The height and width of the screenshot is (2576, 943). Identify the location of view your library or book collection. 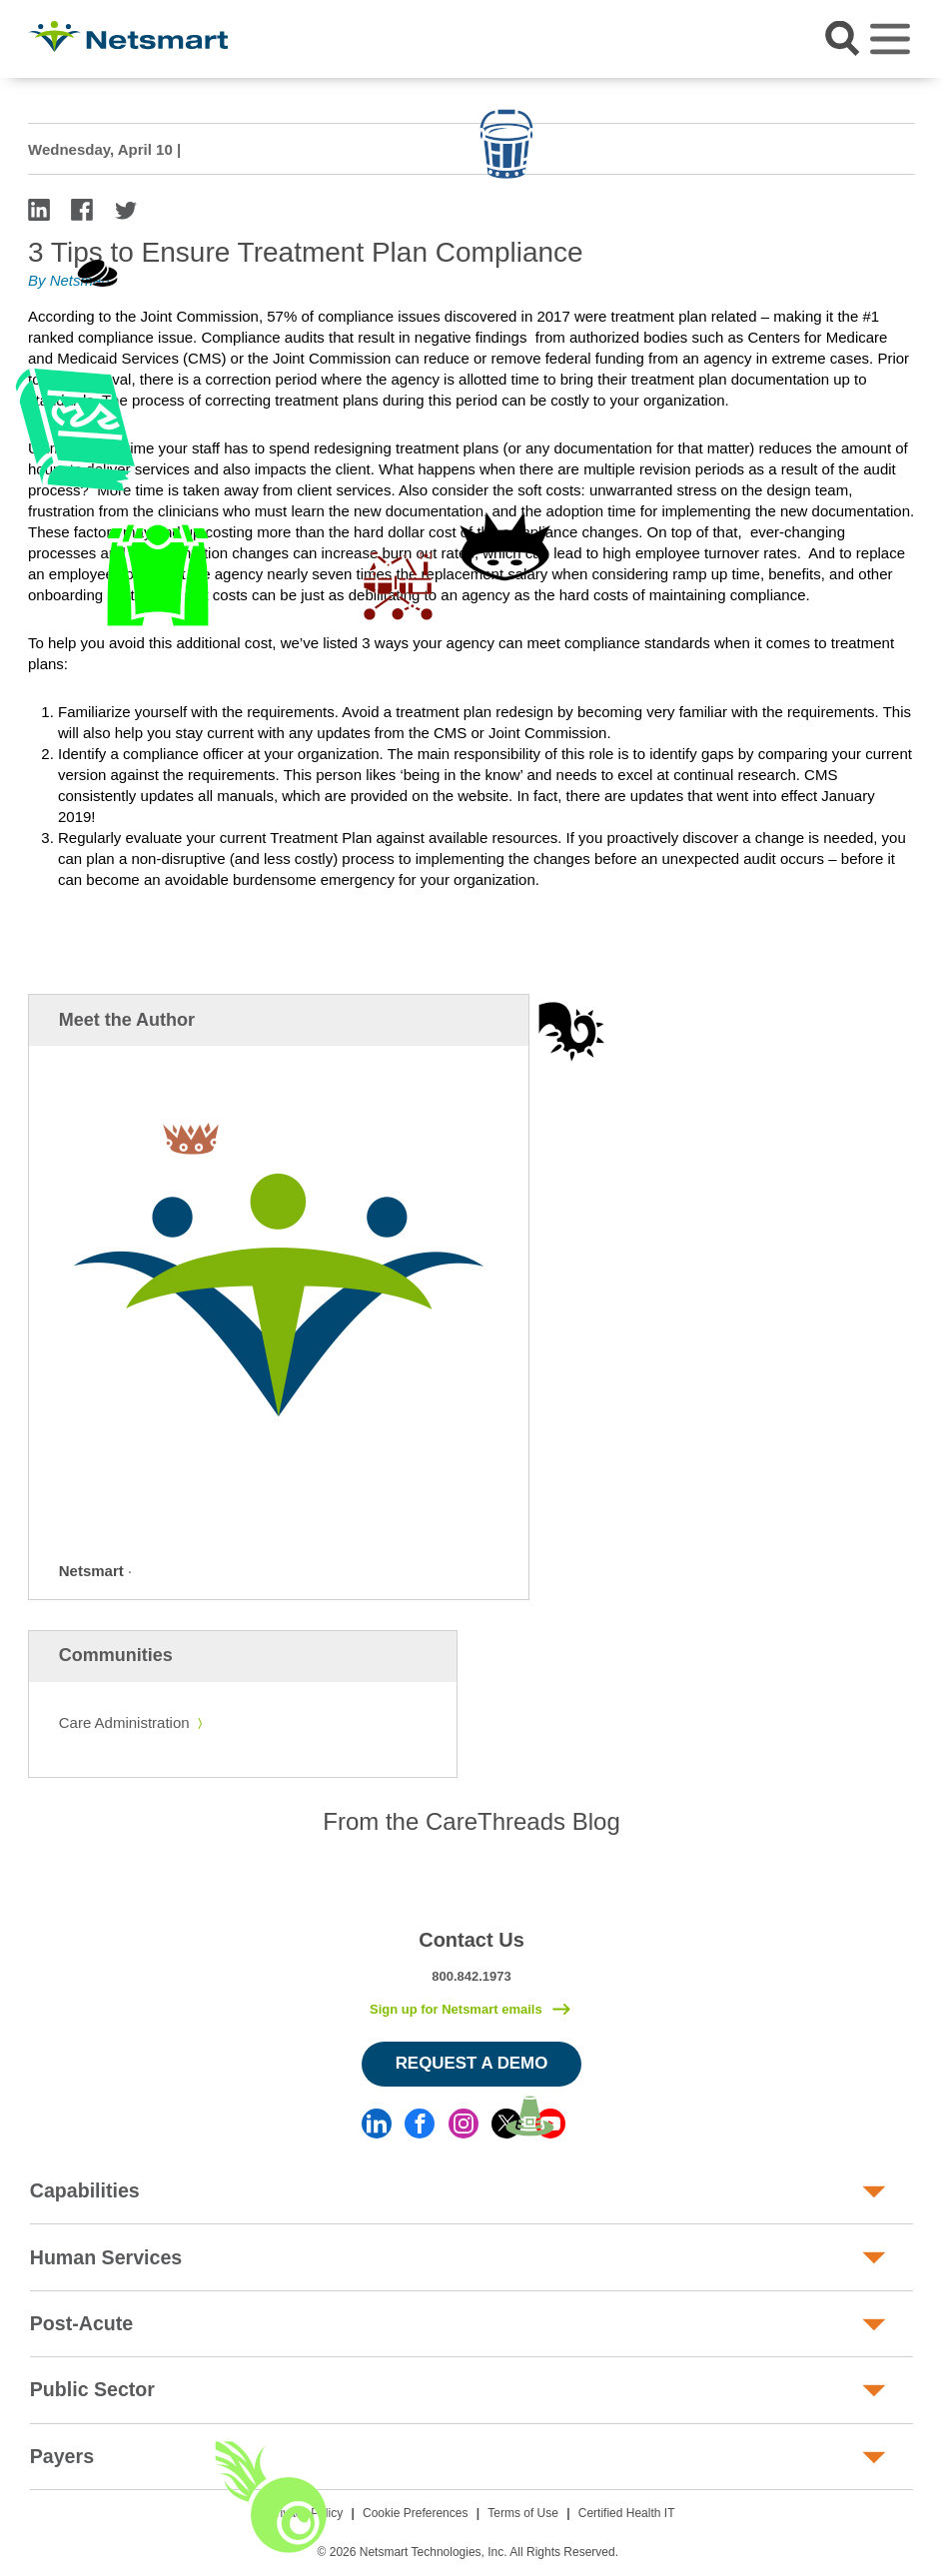
(75, 429).